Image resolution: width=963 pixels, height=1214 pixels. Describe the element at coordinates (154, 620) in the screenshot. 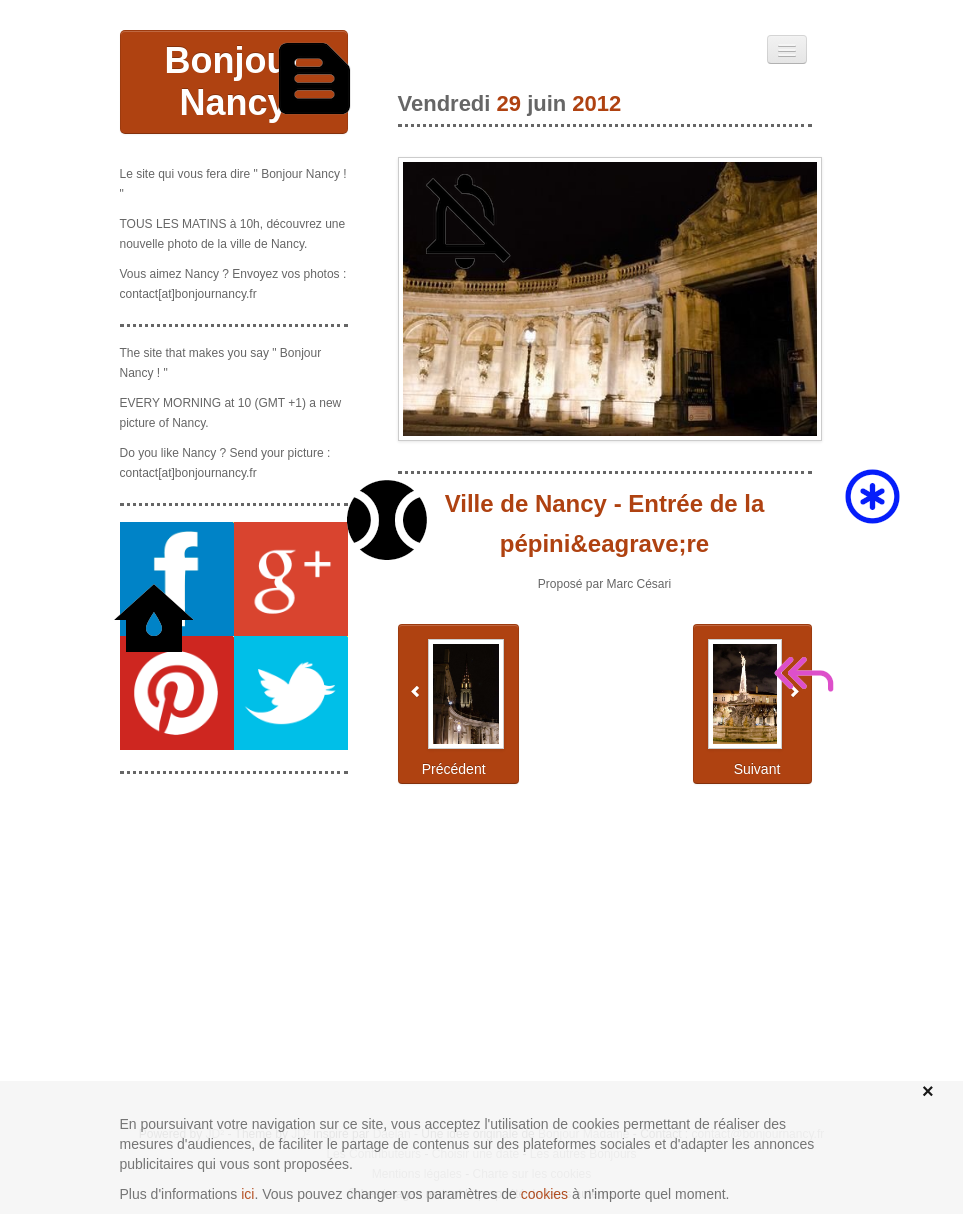

I see `report water damage to a property` at that location.